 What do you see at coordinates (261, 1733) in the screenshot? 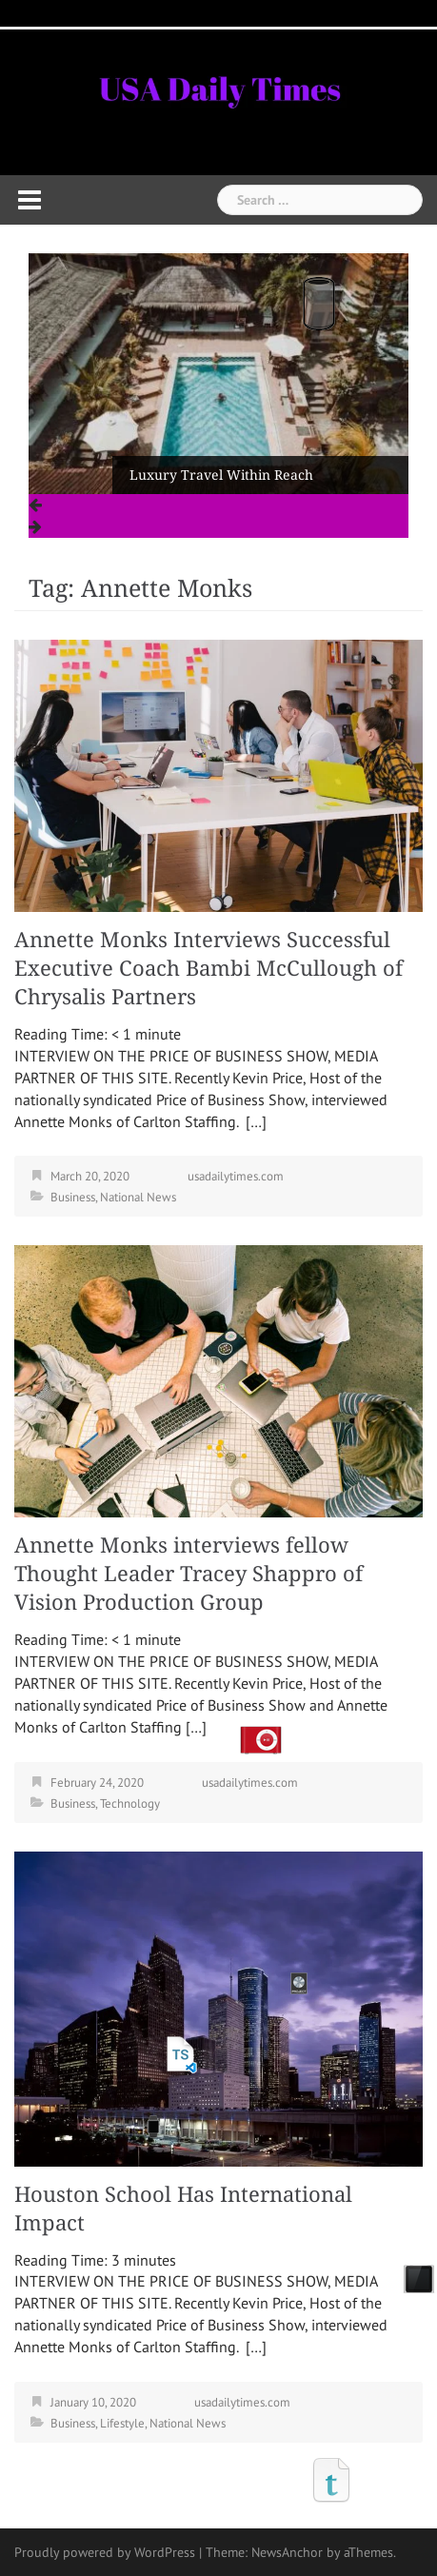
I see `iPod shuffle device indicator` at bounding box center [261, 1733].